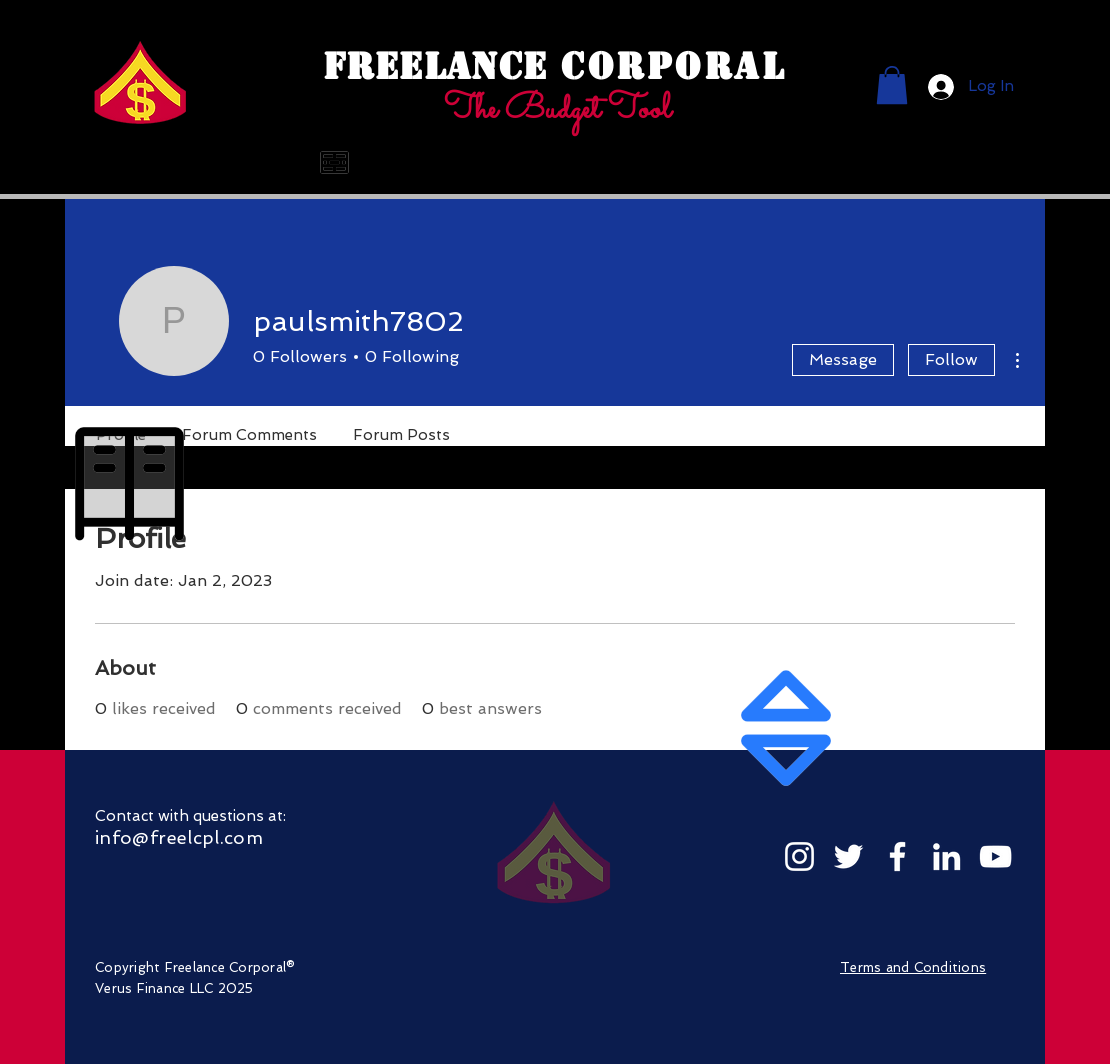 This screenshot has height=1064, width=1110. I want to click on expand or collapse a dropdown menu, so click(786, 728).